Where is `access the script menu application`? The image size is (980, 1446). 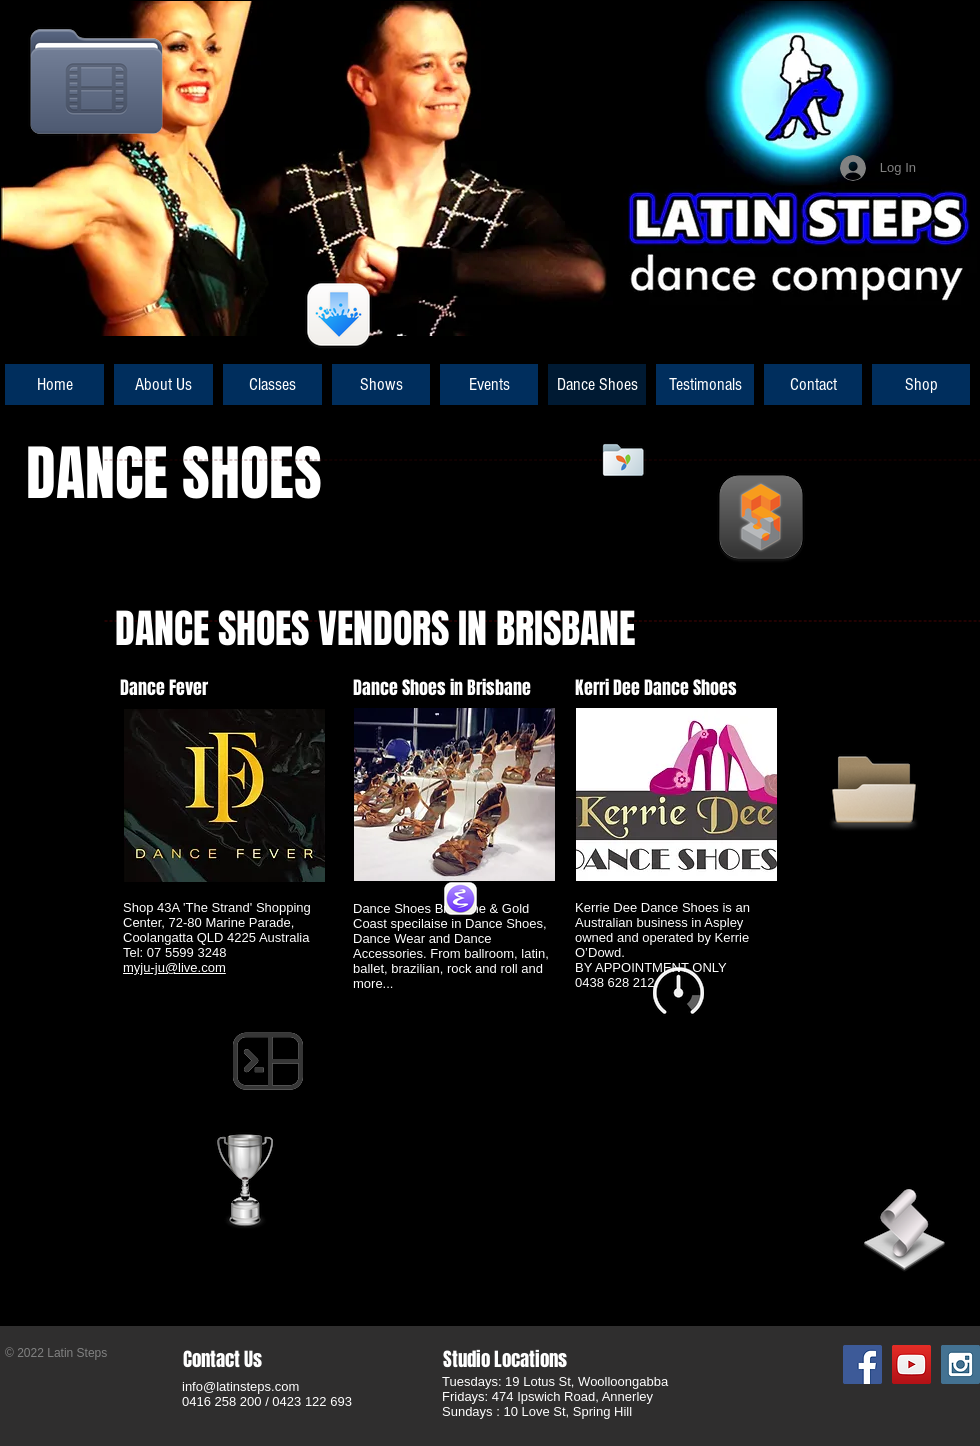
access the script menu application is located at coordinates (904, 1229).